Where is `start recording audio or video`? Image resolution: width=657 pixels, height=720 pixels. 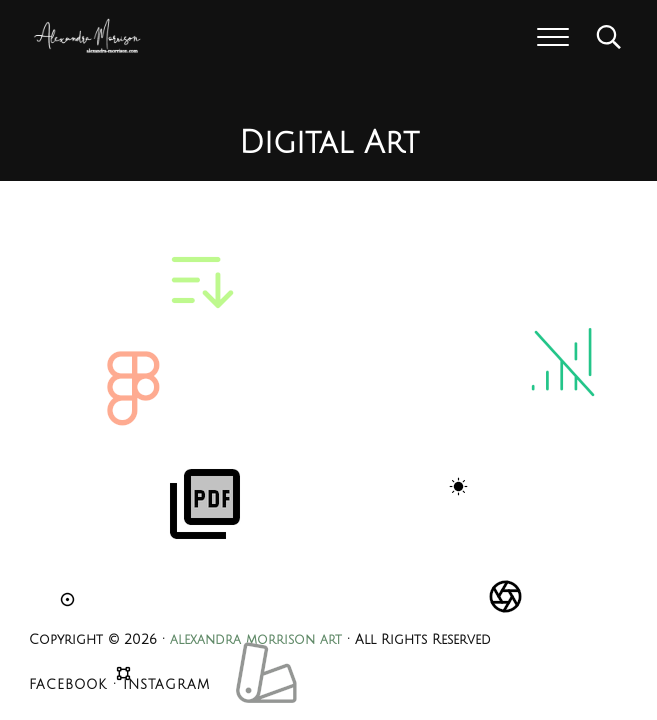
start recording audio or video is located at coordinates (67, 599).